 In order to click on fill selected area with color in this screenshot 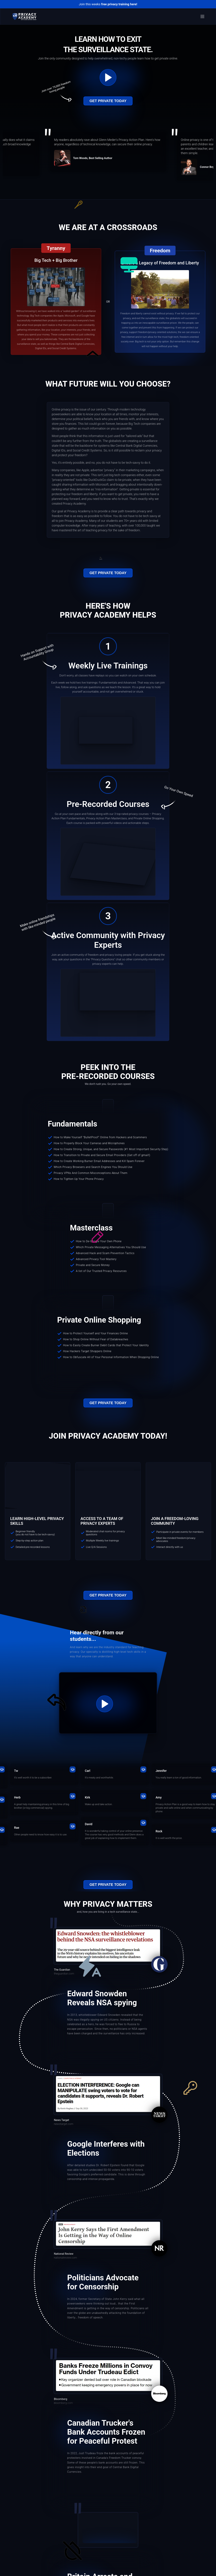, I will do `click(101, 558)`.